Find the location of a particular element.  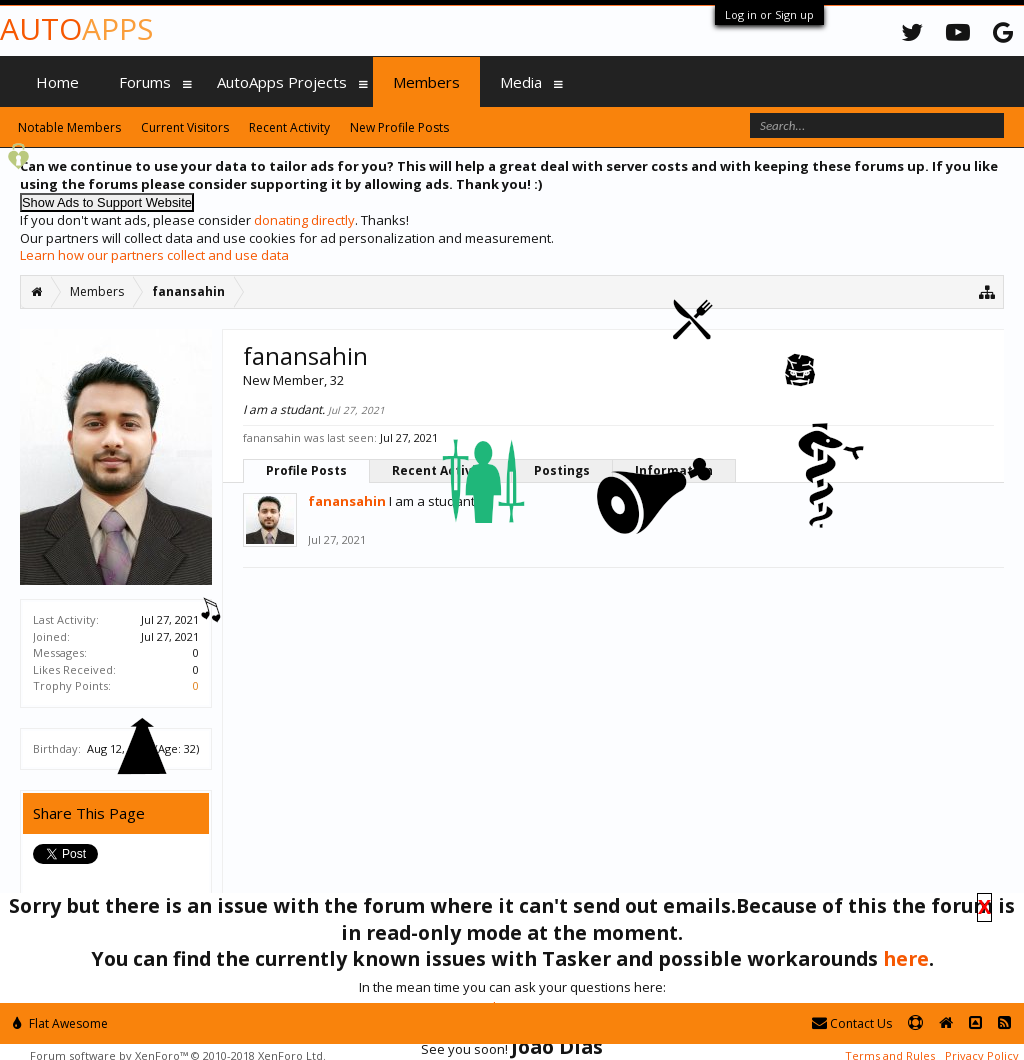

food item in a game inventory is located at coordinates (654, 496).